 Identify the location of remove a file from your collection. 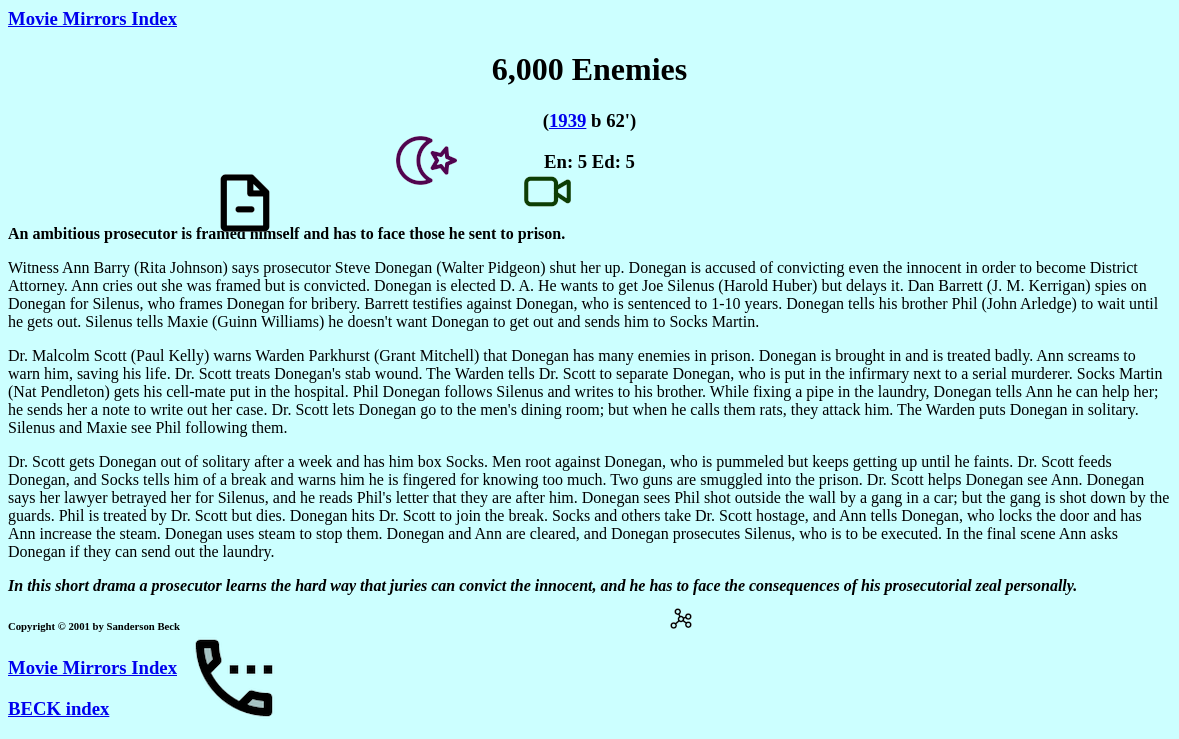
(245, 203).